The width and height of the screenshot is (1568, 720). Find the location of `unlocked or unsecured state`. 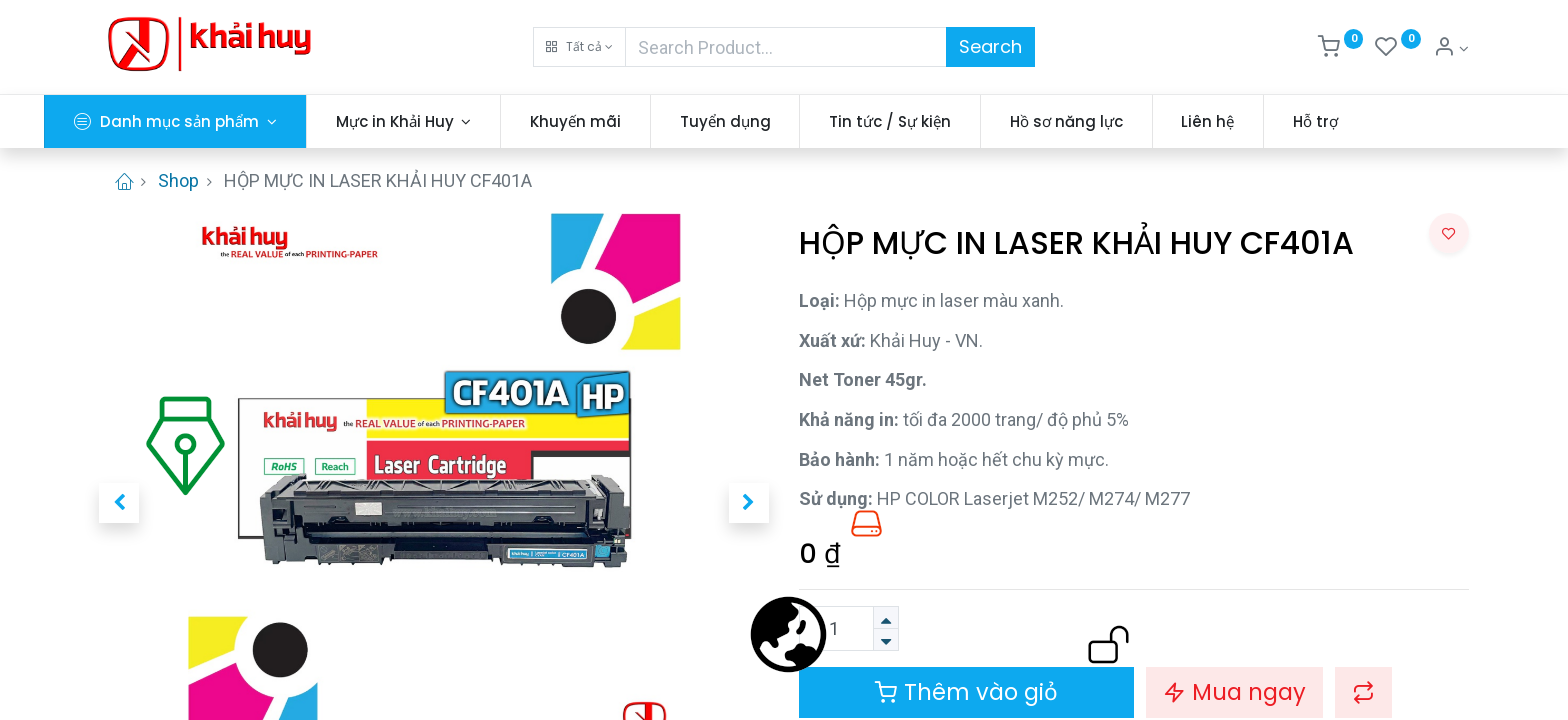

unlocked or unsecured state is located at coordinates (1108, 644).